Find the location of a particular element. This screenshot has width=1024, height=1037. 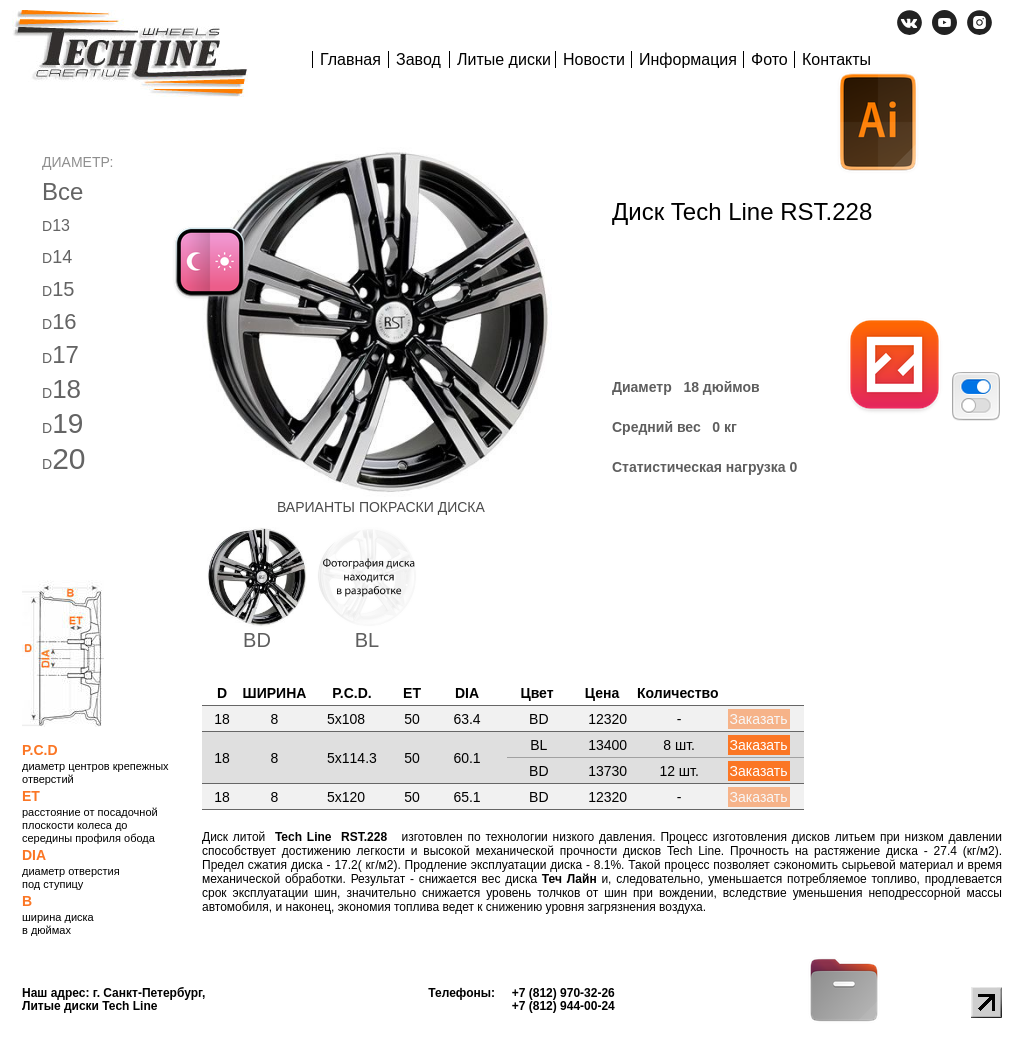

an Adobe Illustrator file is located at coordinates (878, 122).